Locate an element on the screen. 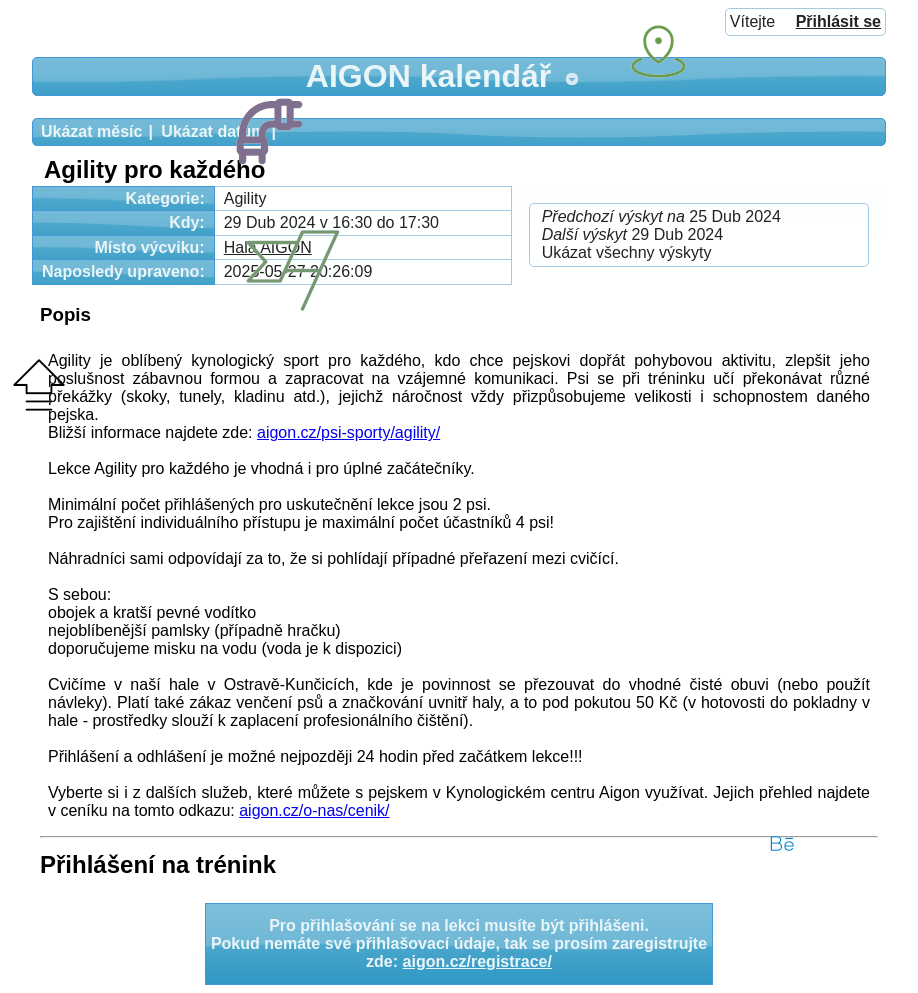 The width and height of the screenshot is (918, 993). flag or bookmark an item is located at coordinates (292, 267).